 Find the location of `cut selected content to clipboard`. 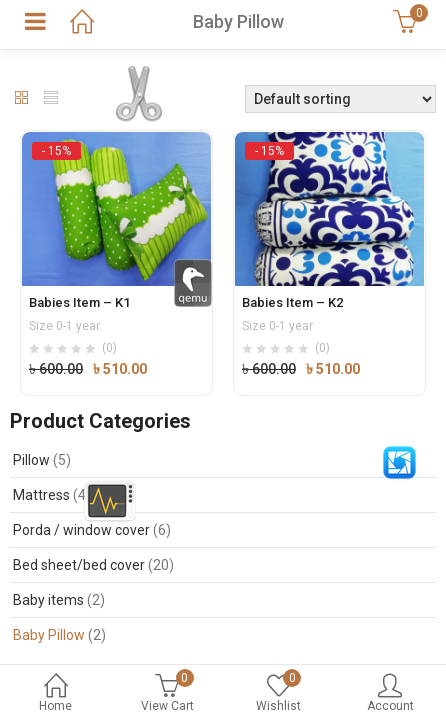

cut selected content to clipboard is located at coordinates (139, 94).